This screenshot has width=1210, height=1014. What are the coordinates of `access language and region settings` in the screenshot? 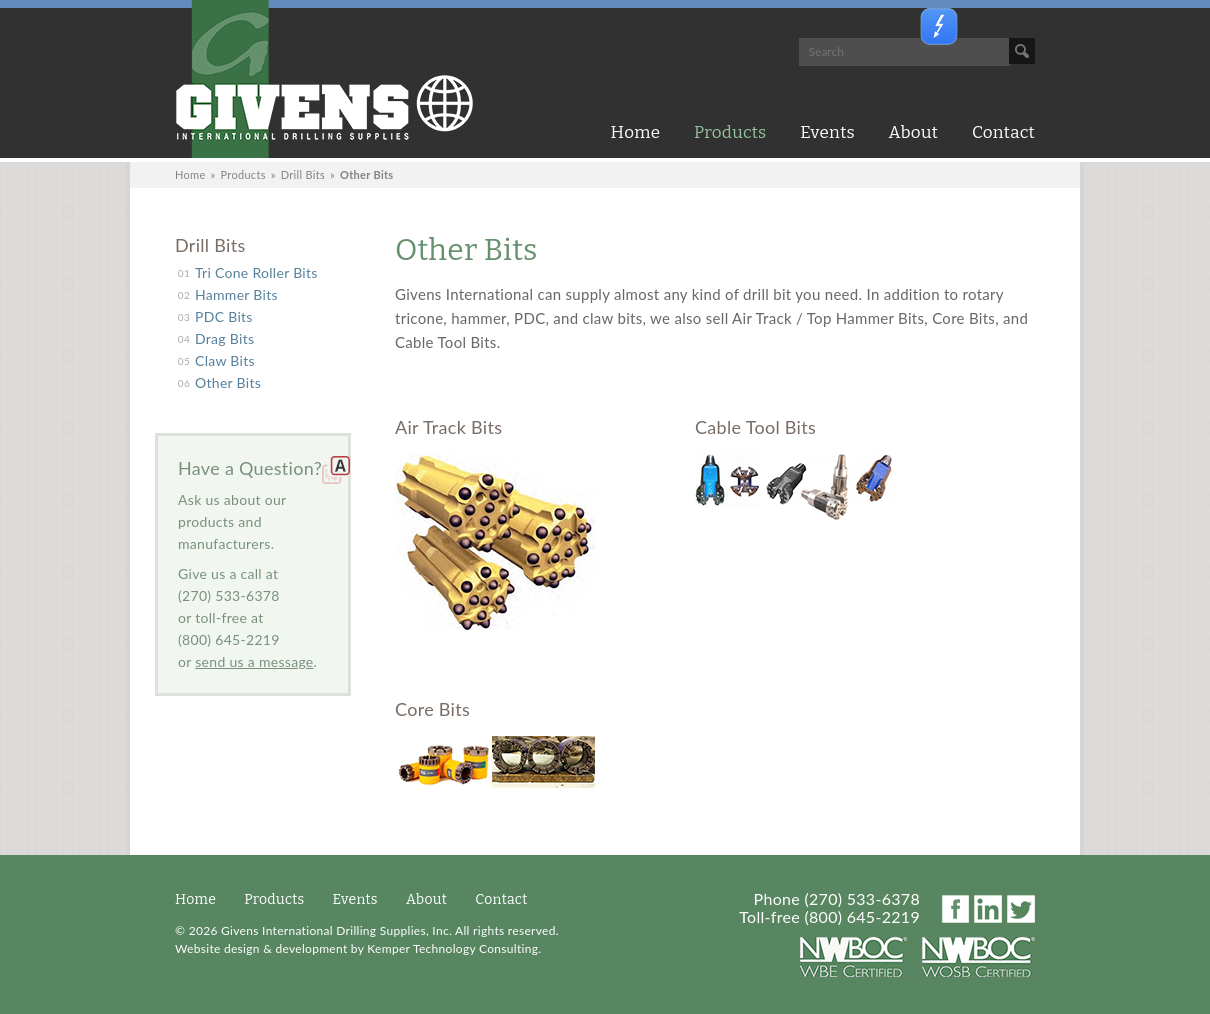 It's located at (336, 470).